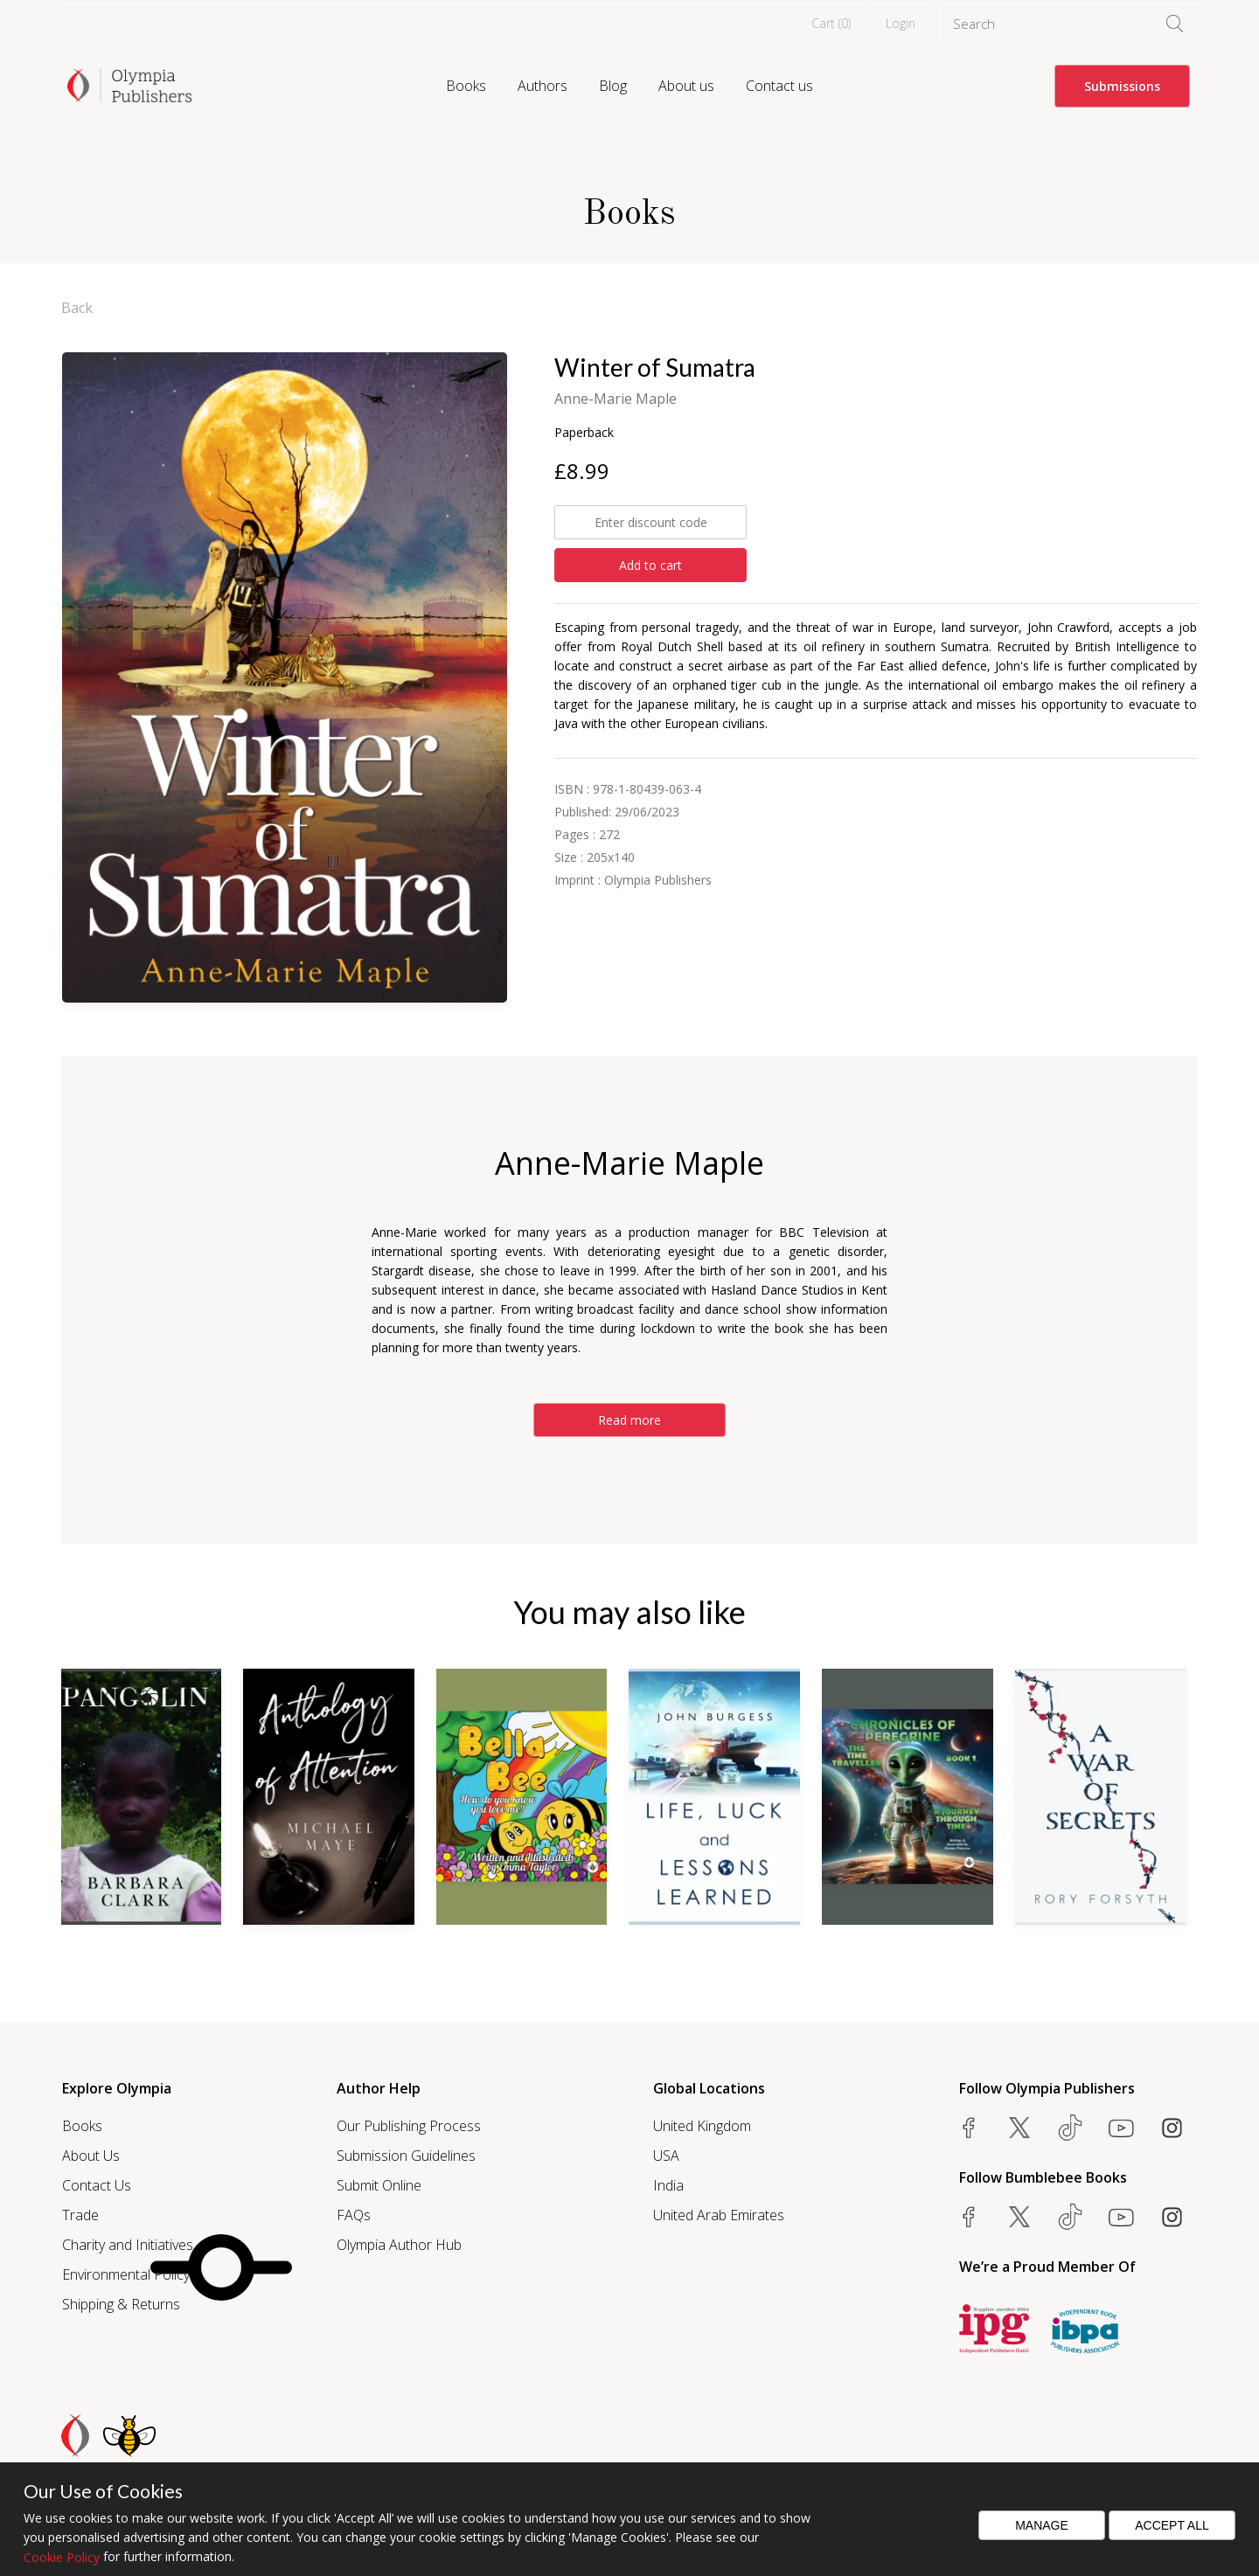 This screenshot has height=2576, width=1259. Describe the element at coordinates (333, 862) in the screenshot. I see `switch to column view layout` at that location.